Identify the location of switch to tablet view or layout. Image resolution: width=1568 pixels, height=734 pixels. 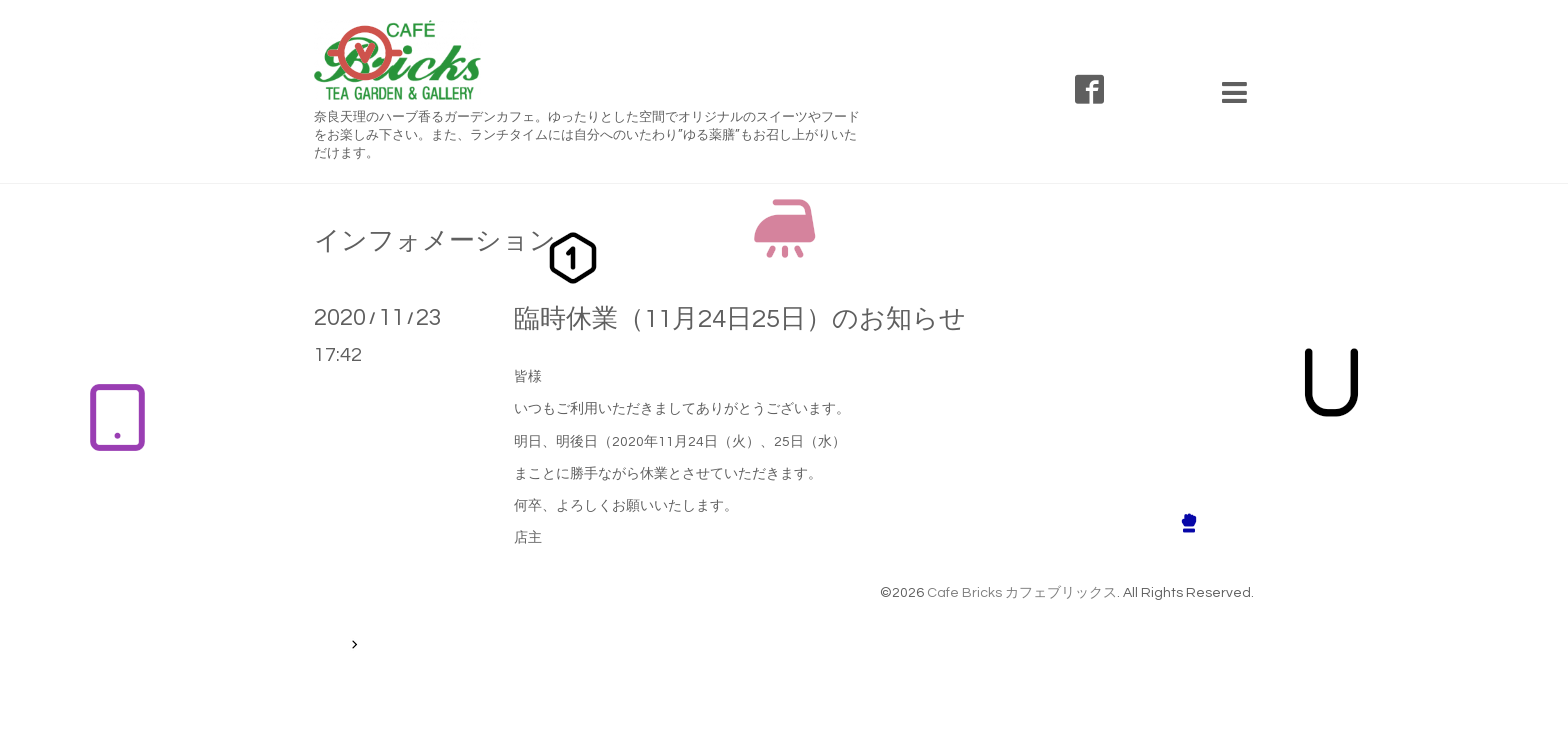
(117, 417).